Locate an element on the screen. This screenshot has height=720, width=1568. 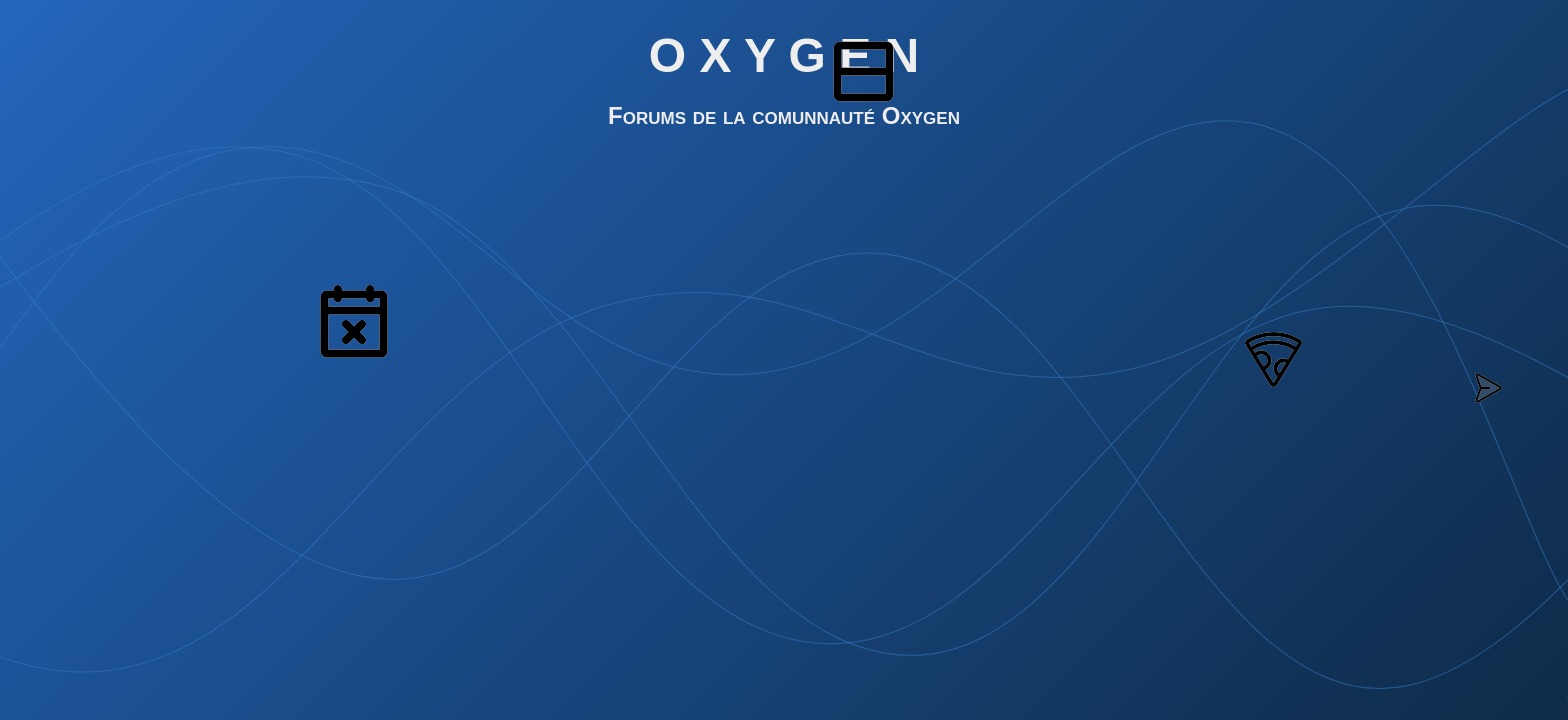
browse food delivery options is located at coordinates (1273, 358).